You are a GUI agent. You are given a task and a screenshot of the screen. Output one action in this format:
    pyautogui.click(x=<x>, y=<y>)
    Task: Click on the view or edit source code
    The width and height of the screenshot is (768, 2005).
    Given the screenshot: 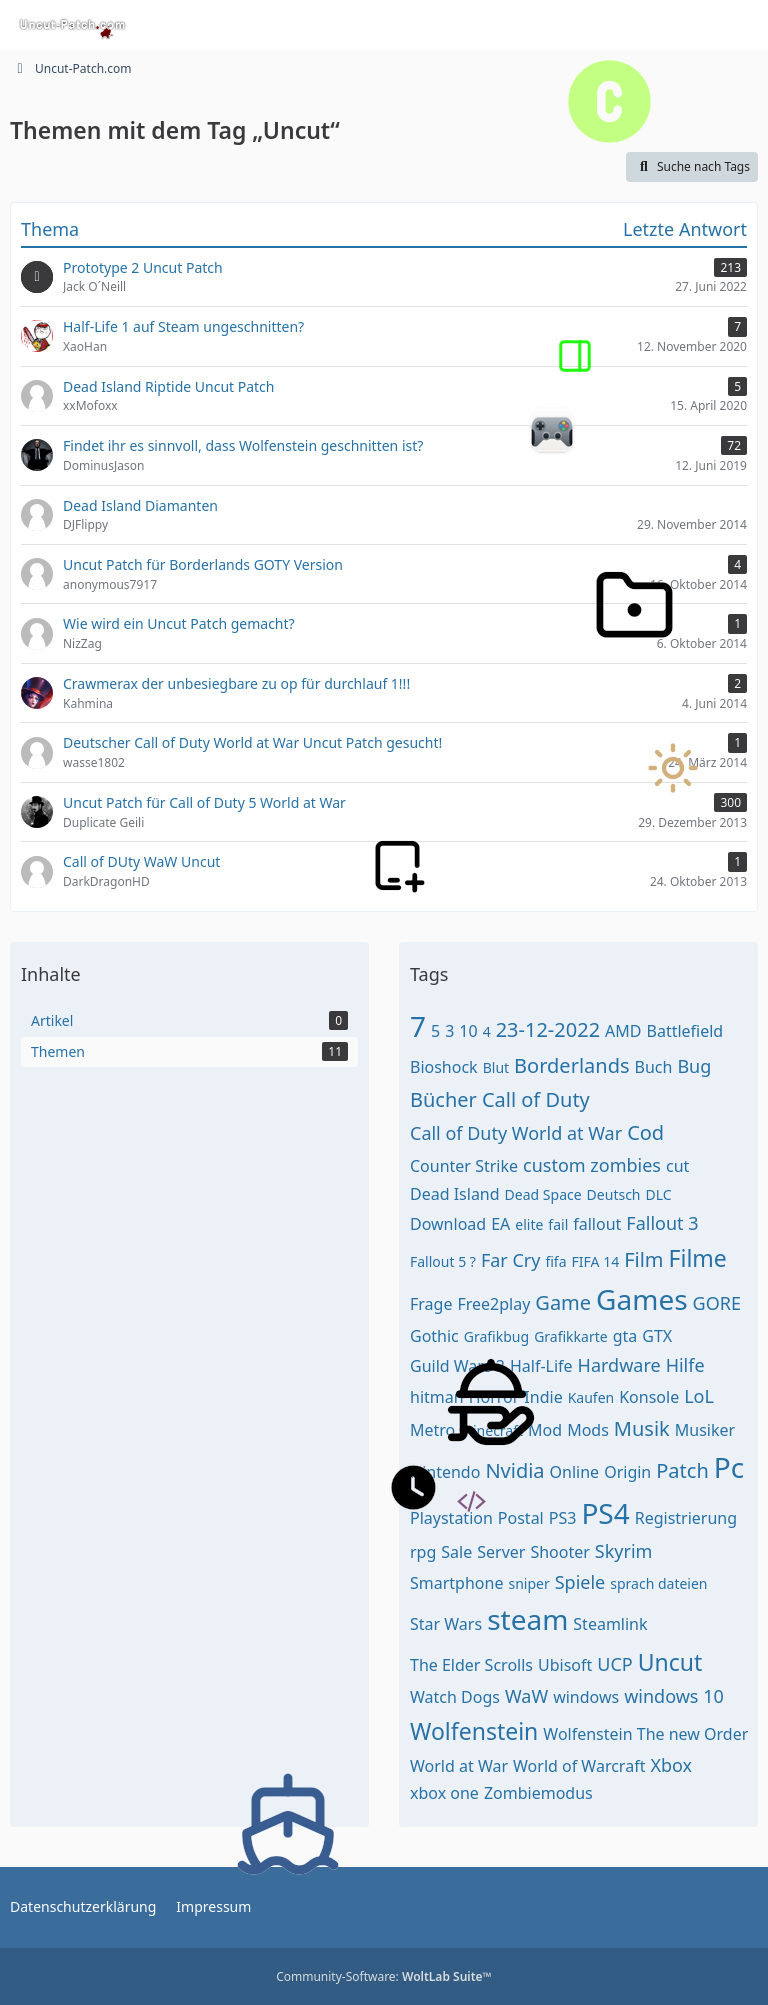 What is the action you would take?
    pyautogui.click(x=471, y=1501)
    